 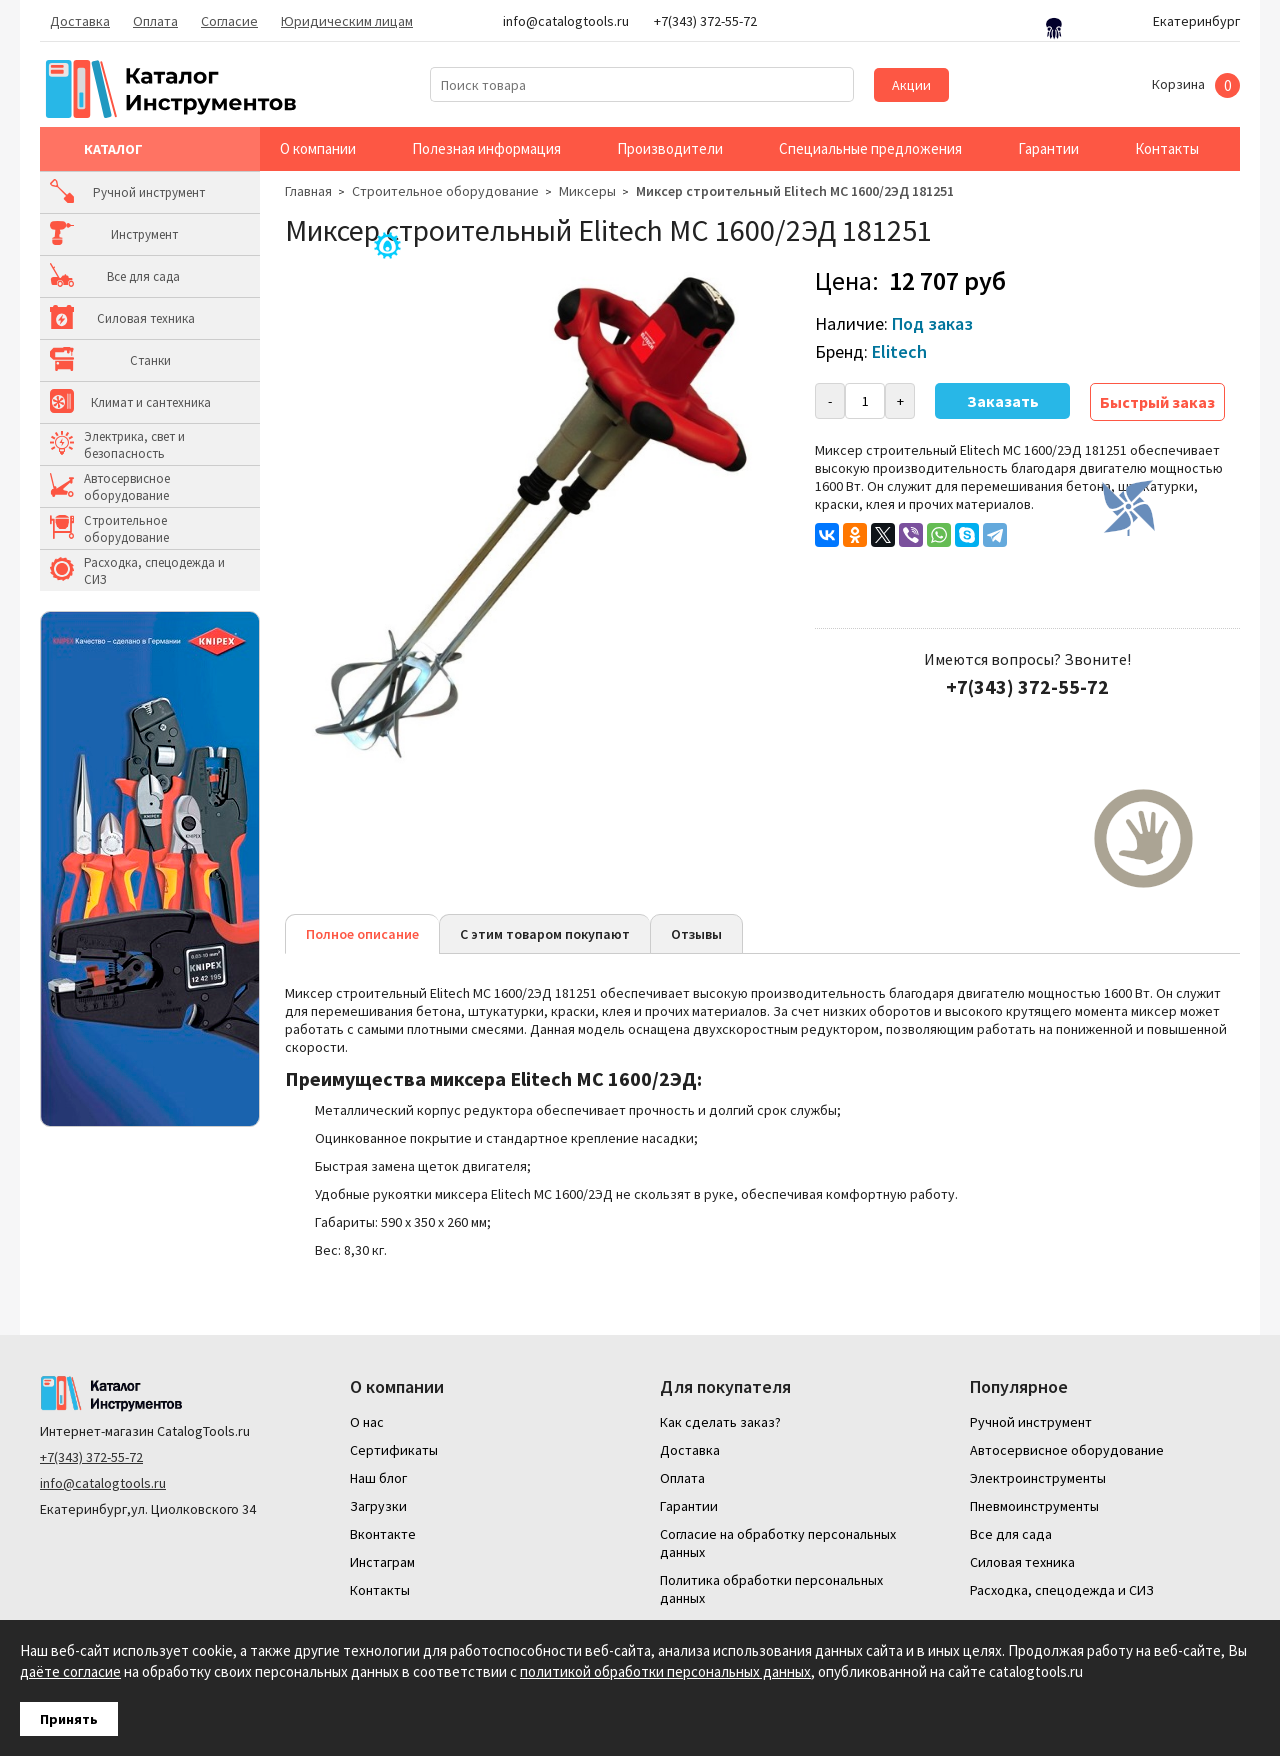 What do you see at coordinates (1054, 29) in the screenshot?
I see `select squid or cephalopod character` at bounding box center [1054, 29].